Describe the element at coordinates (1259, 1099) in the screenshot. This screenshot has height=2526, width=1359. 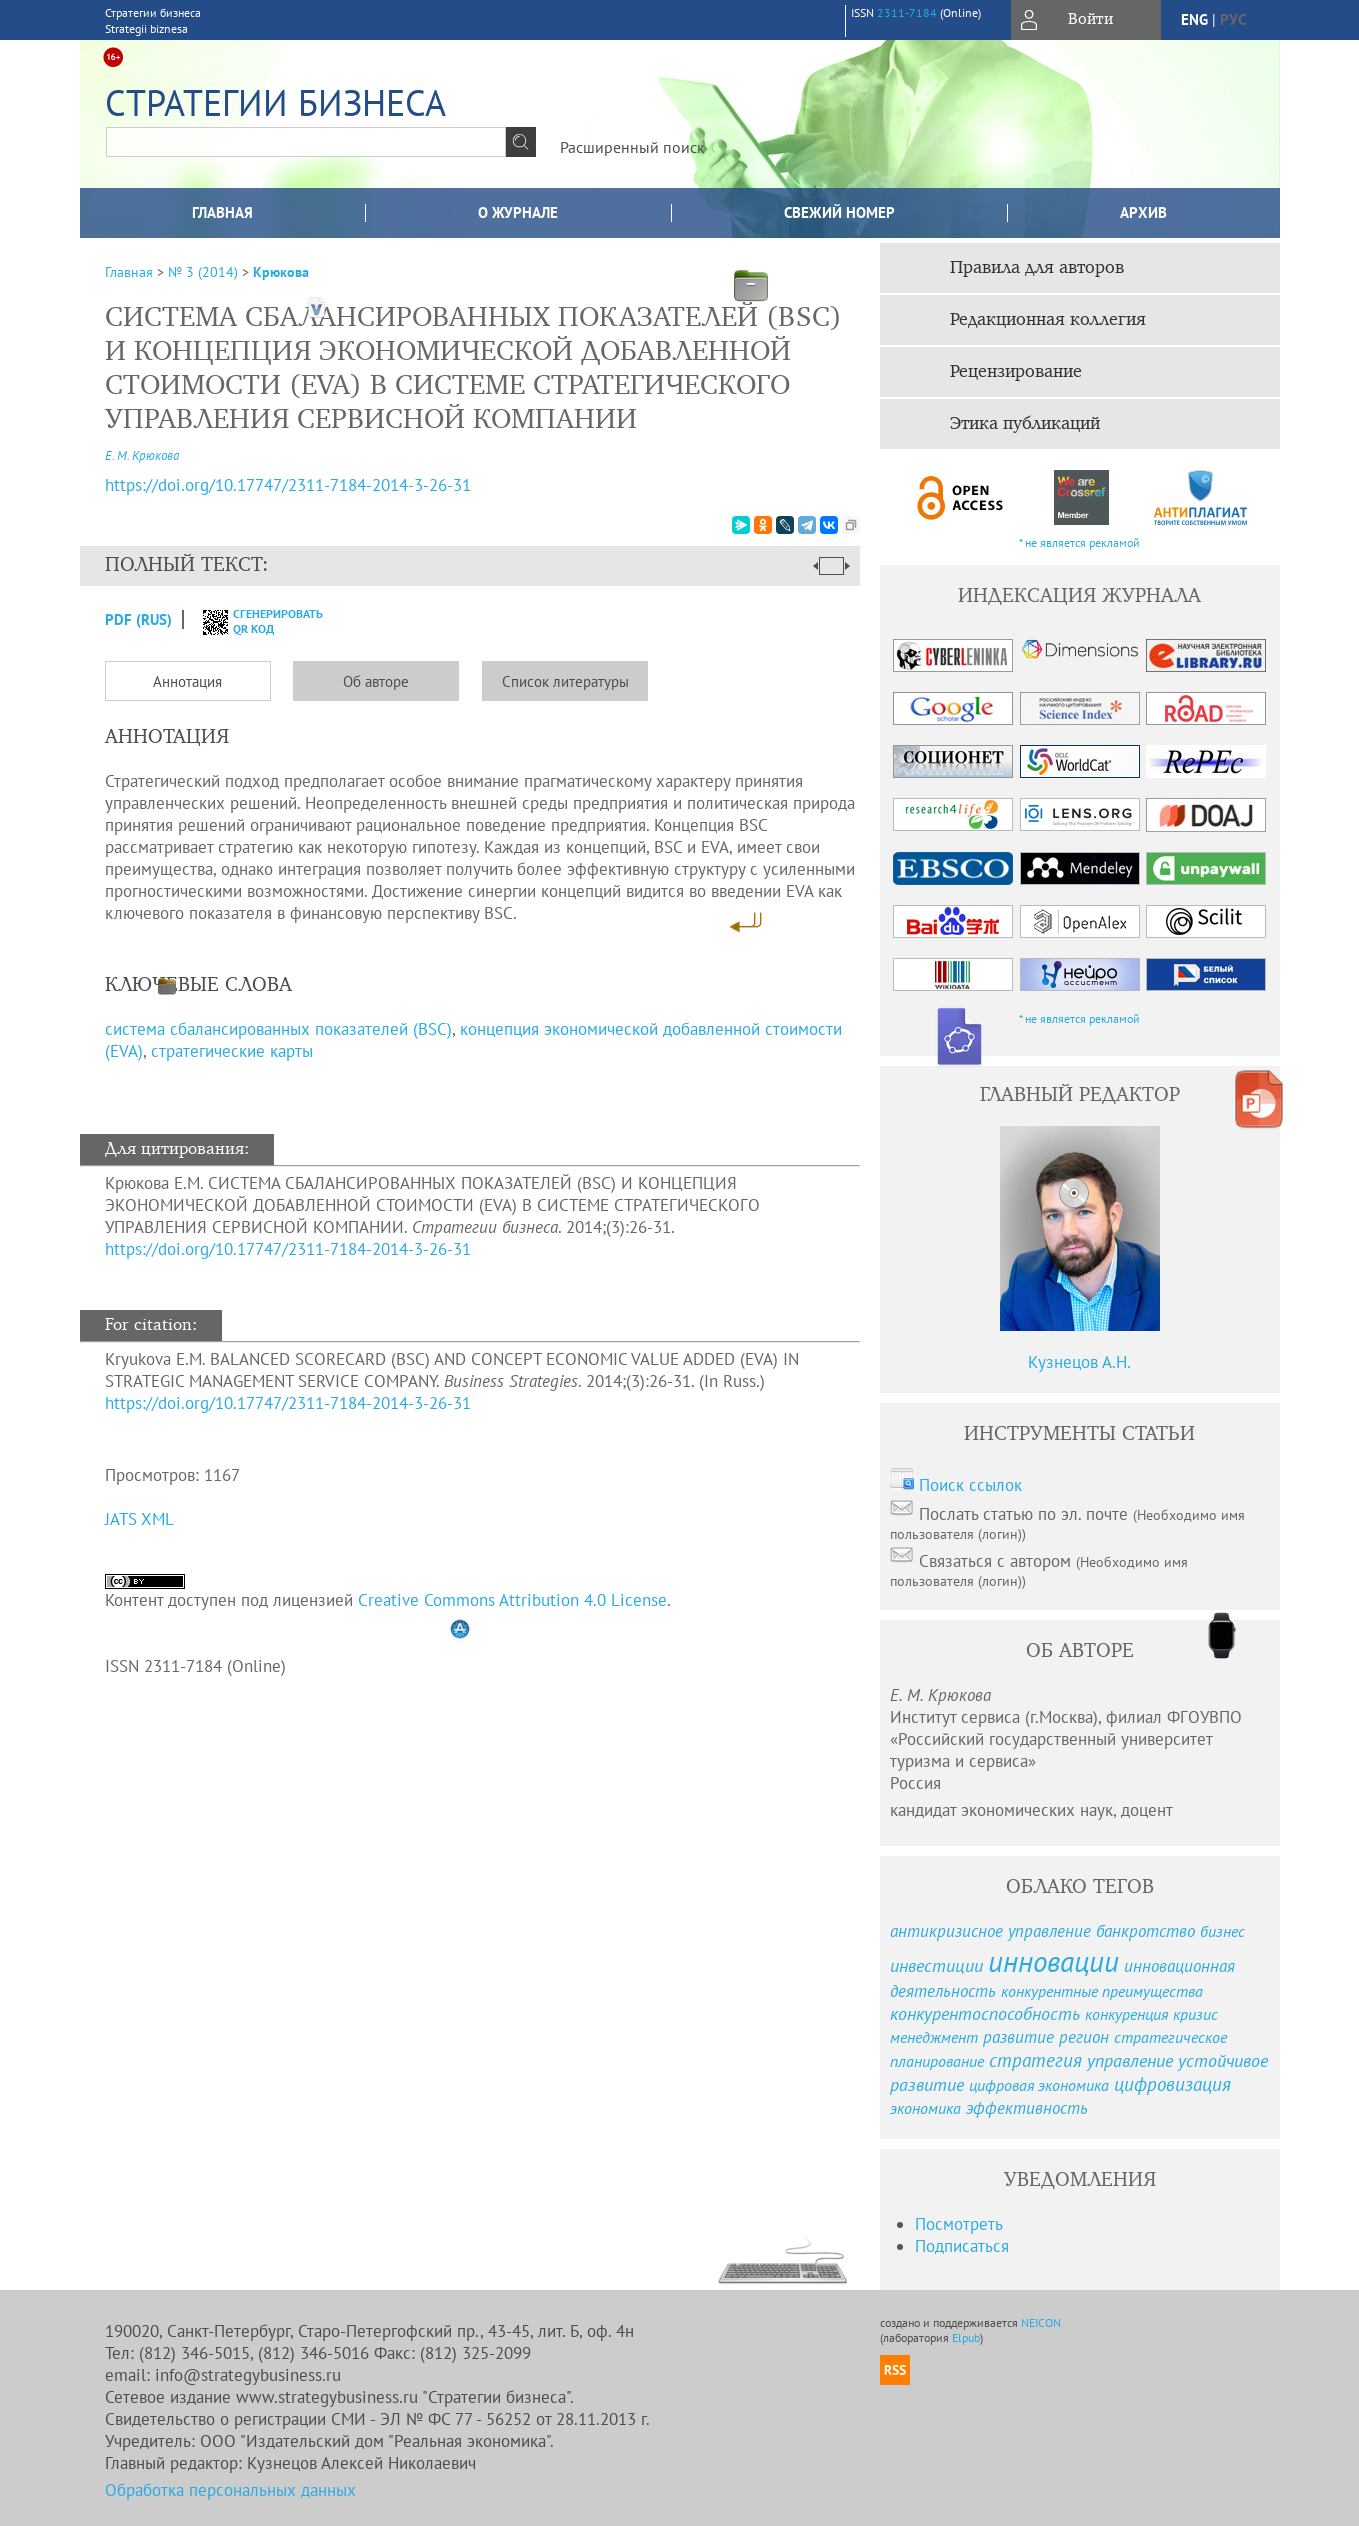
I see `powerpoint slideshow file` at that location.